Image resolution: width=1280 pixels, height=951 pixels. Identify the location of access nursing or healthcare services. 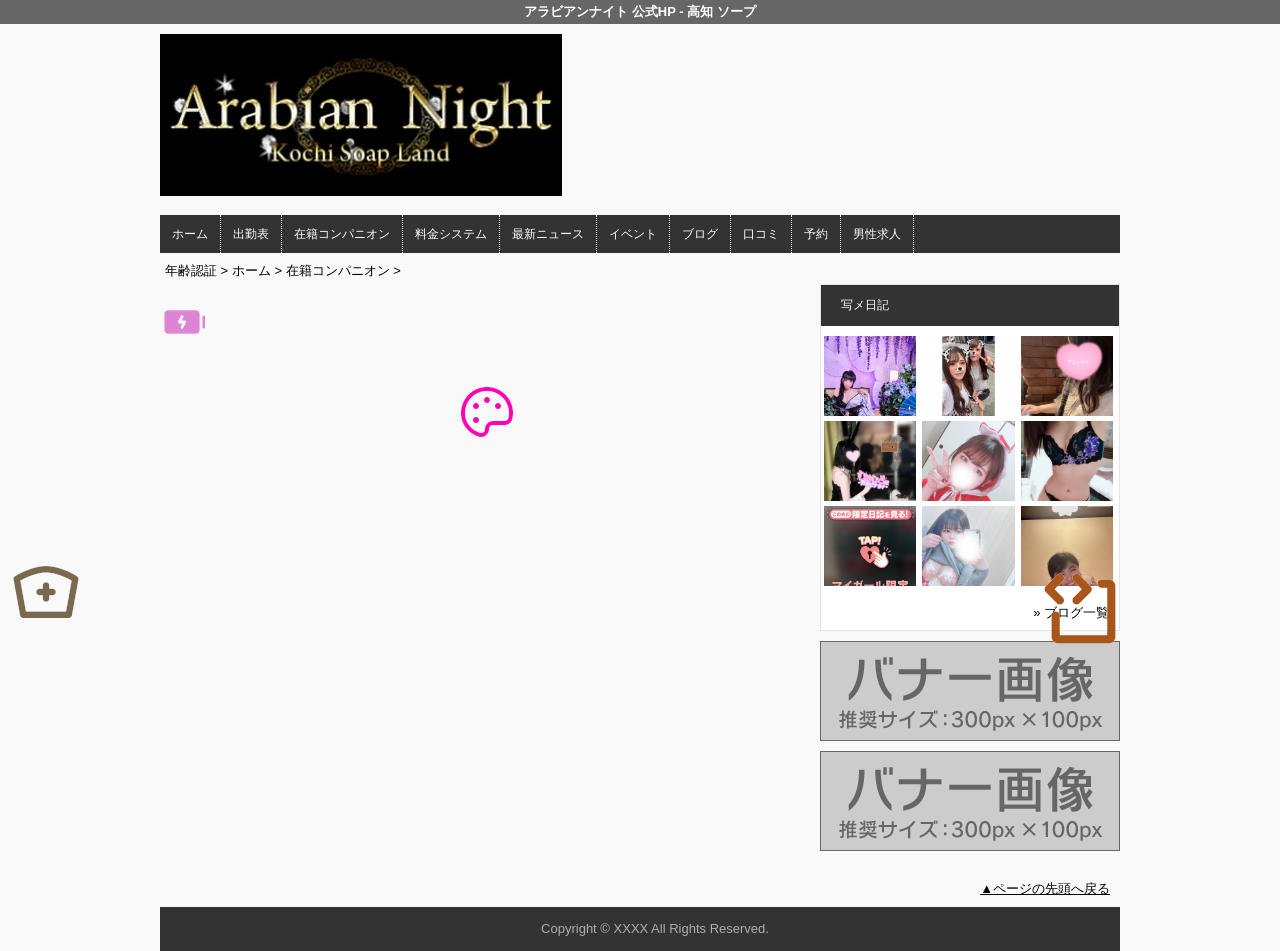
(46, 592).